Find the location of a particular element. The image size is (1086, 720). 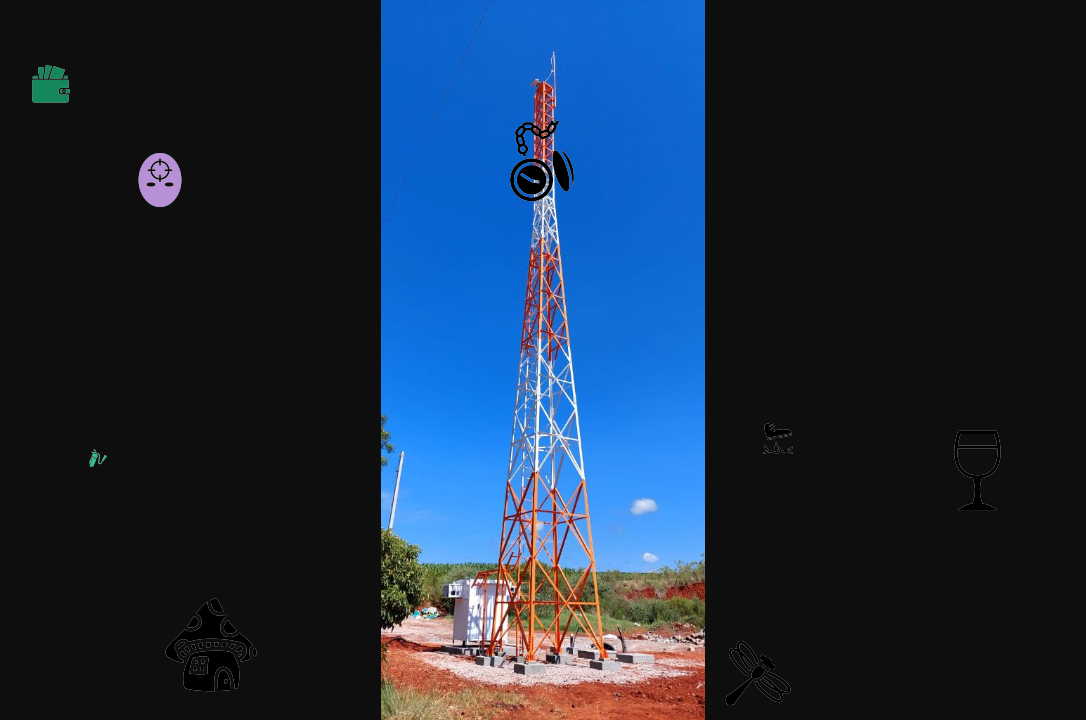

access your wallet or payment methods is located at coordinates (50, 84).